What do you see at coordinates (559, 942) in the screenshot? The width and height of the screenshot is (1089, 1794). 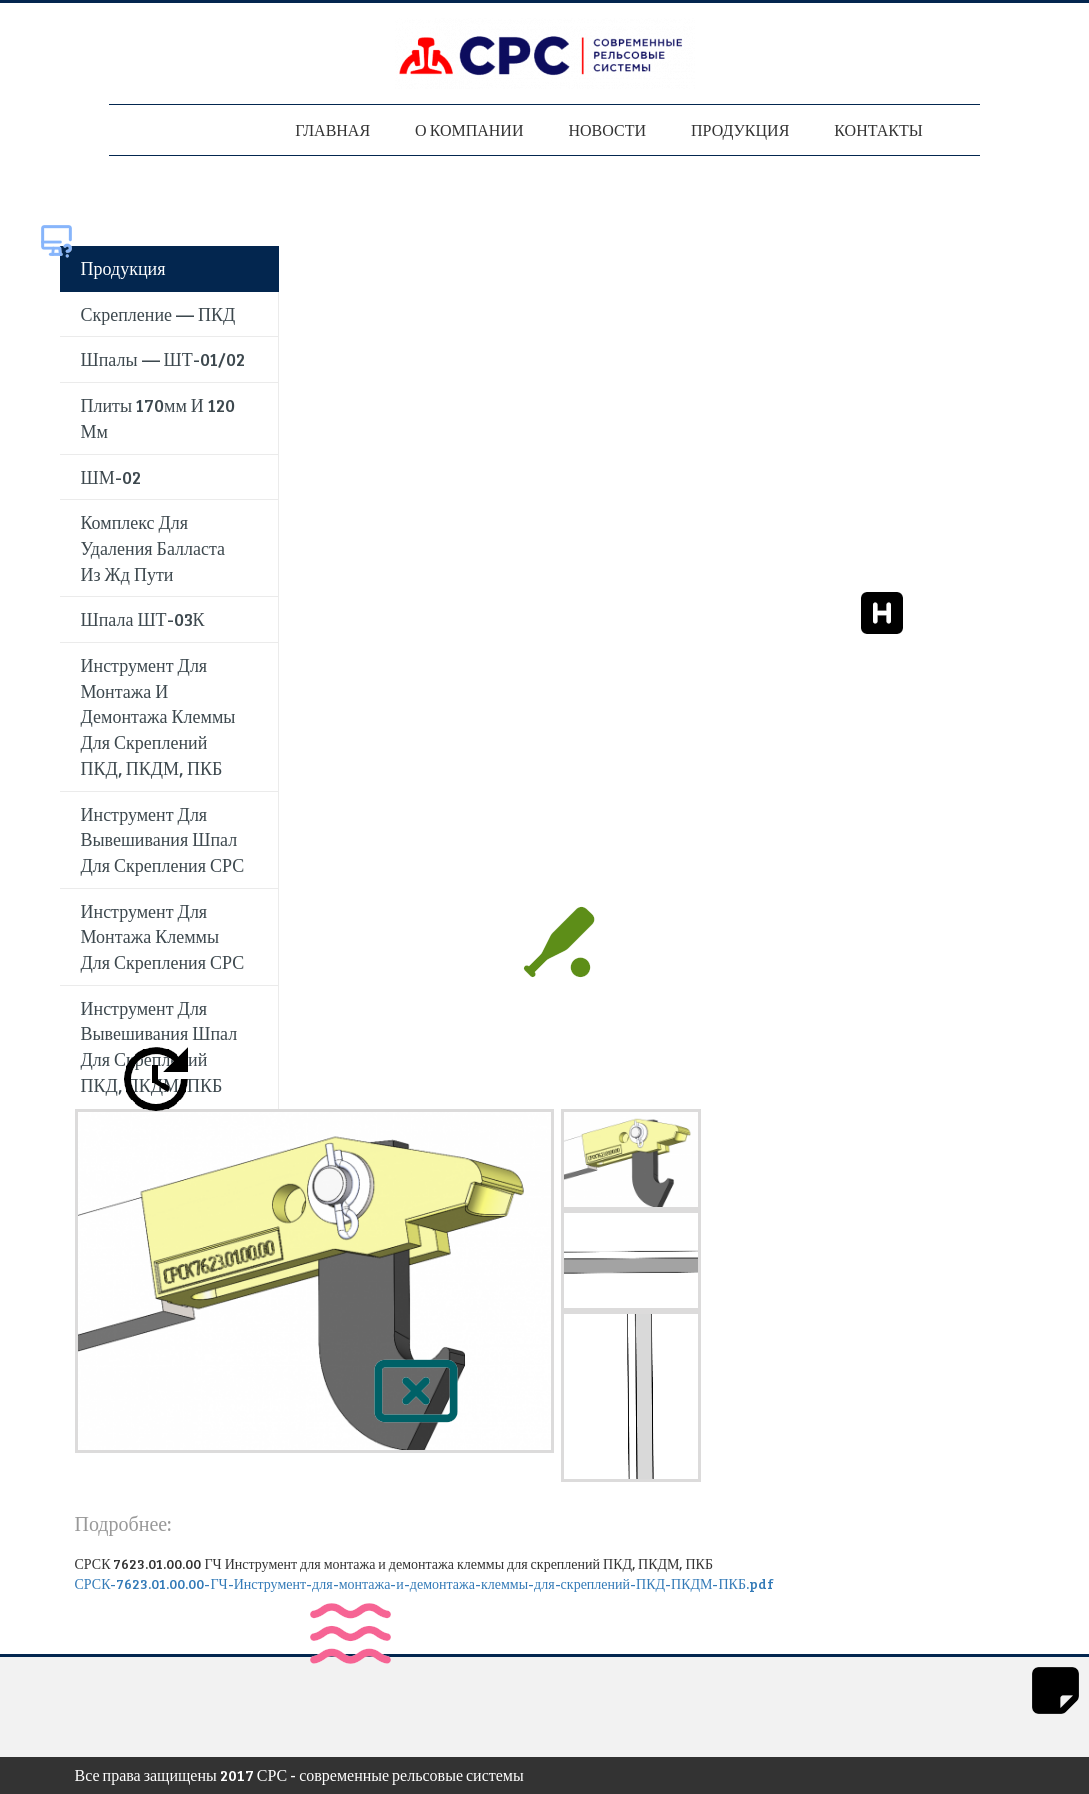 I see `access baseball or sports content` at bounding box center [559, 942].